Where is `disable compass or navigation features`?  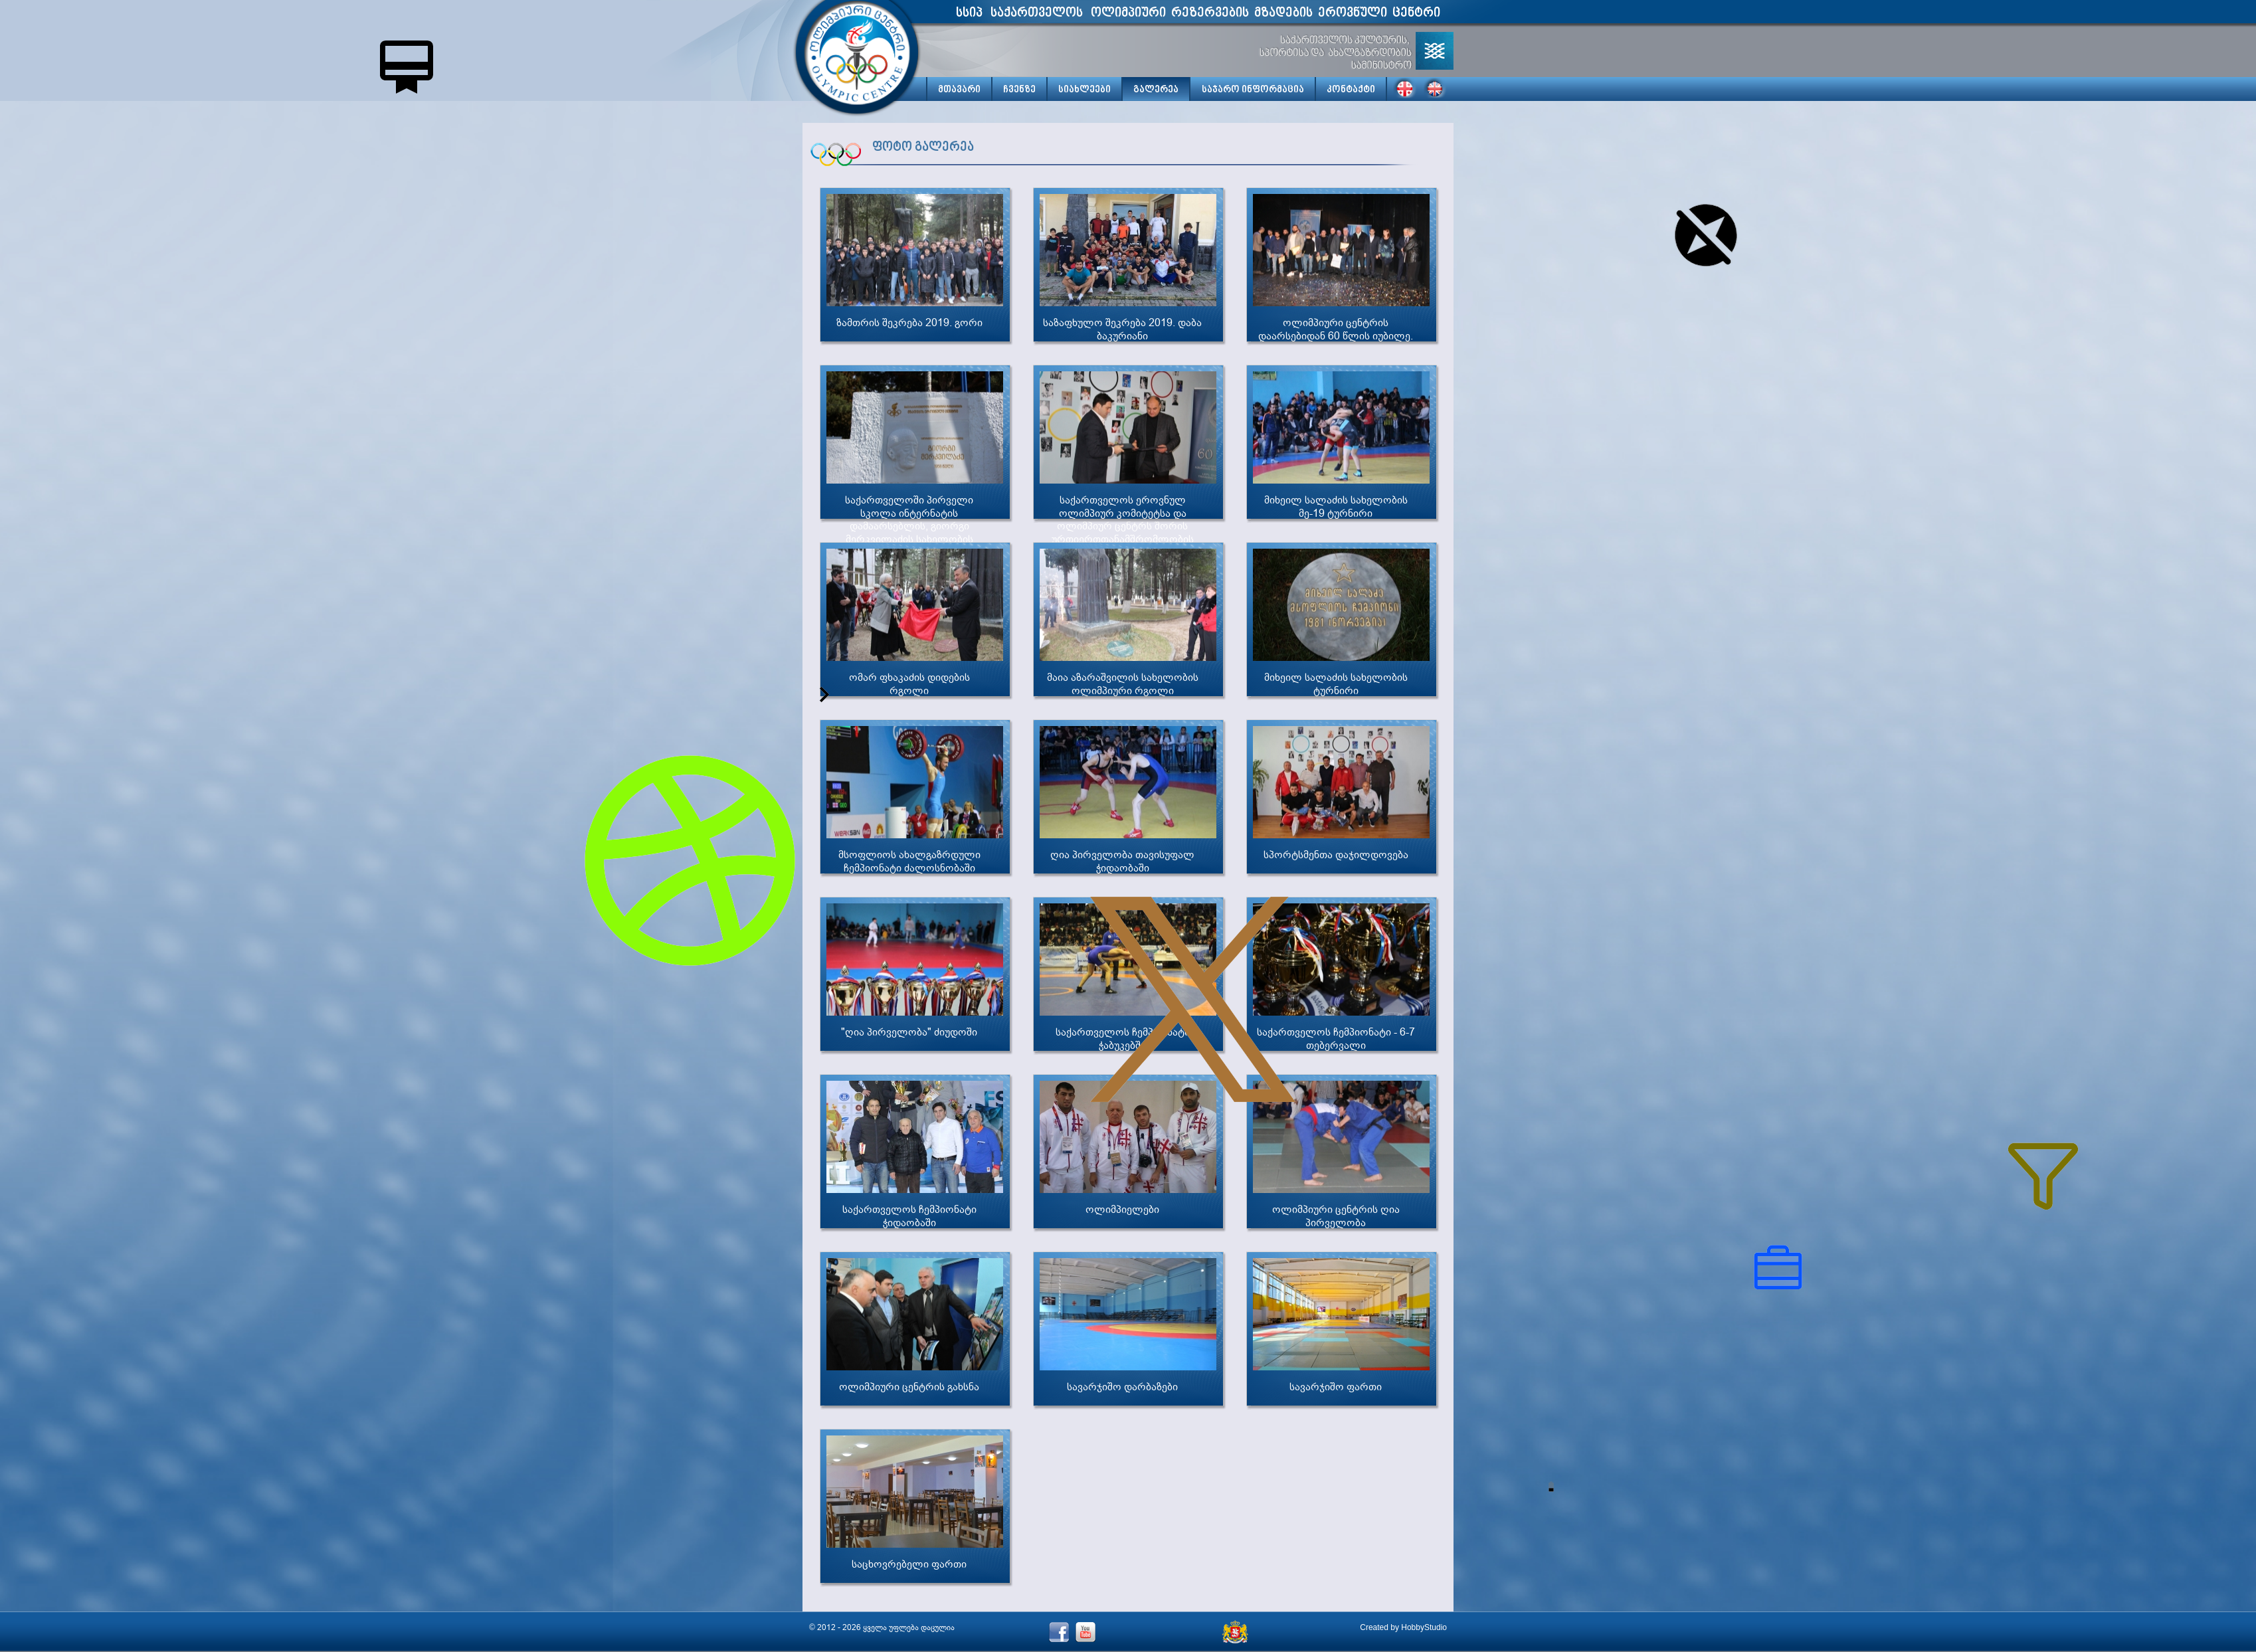 disable compass or navigation features is located at coordinates (1706, 235).